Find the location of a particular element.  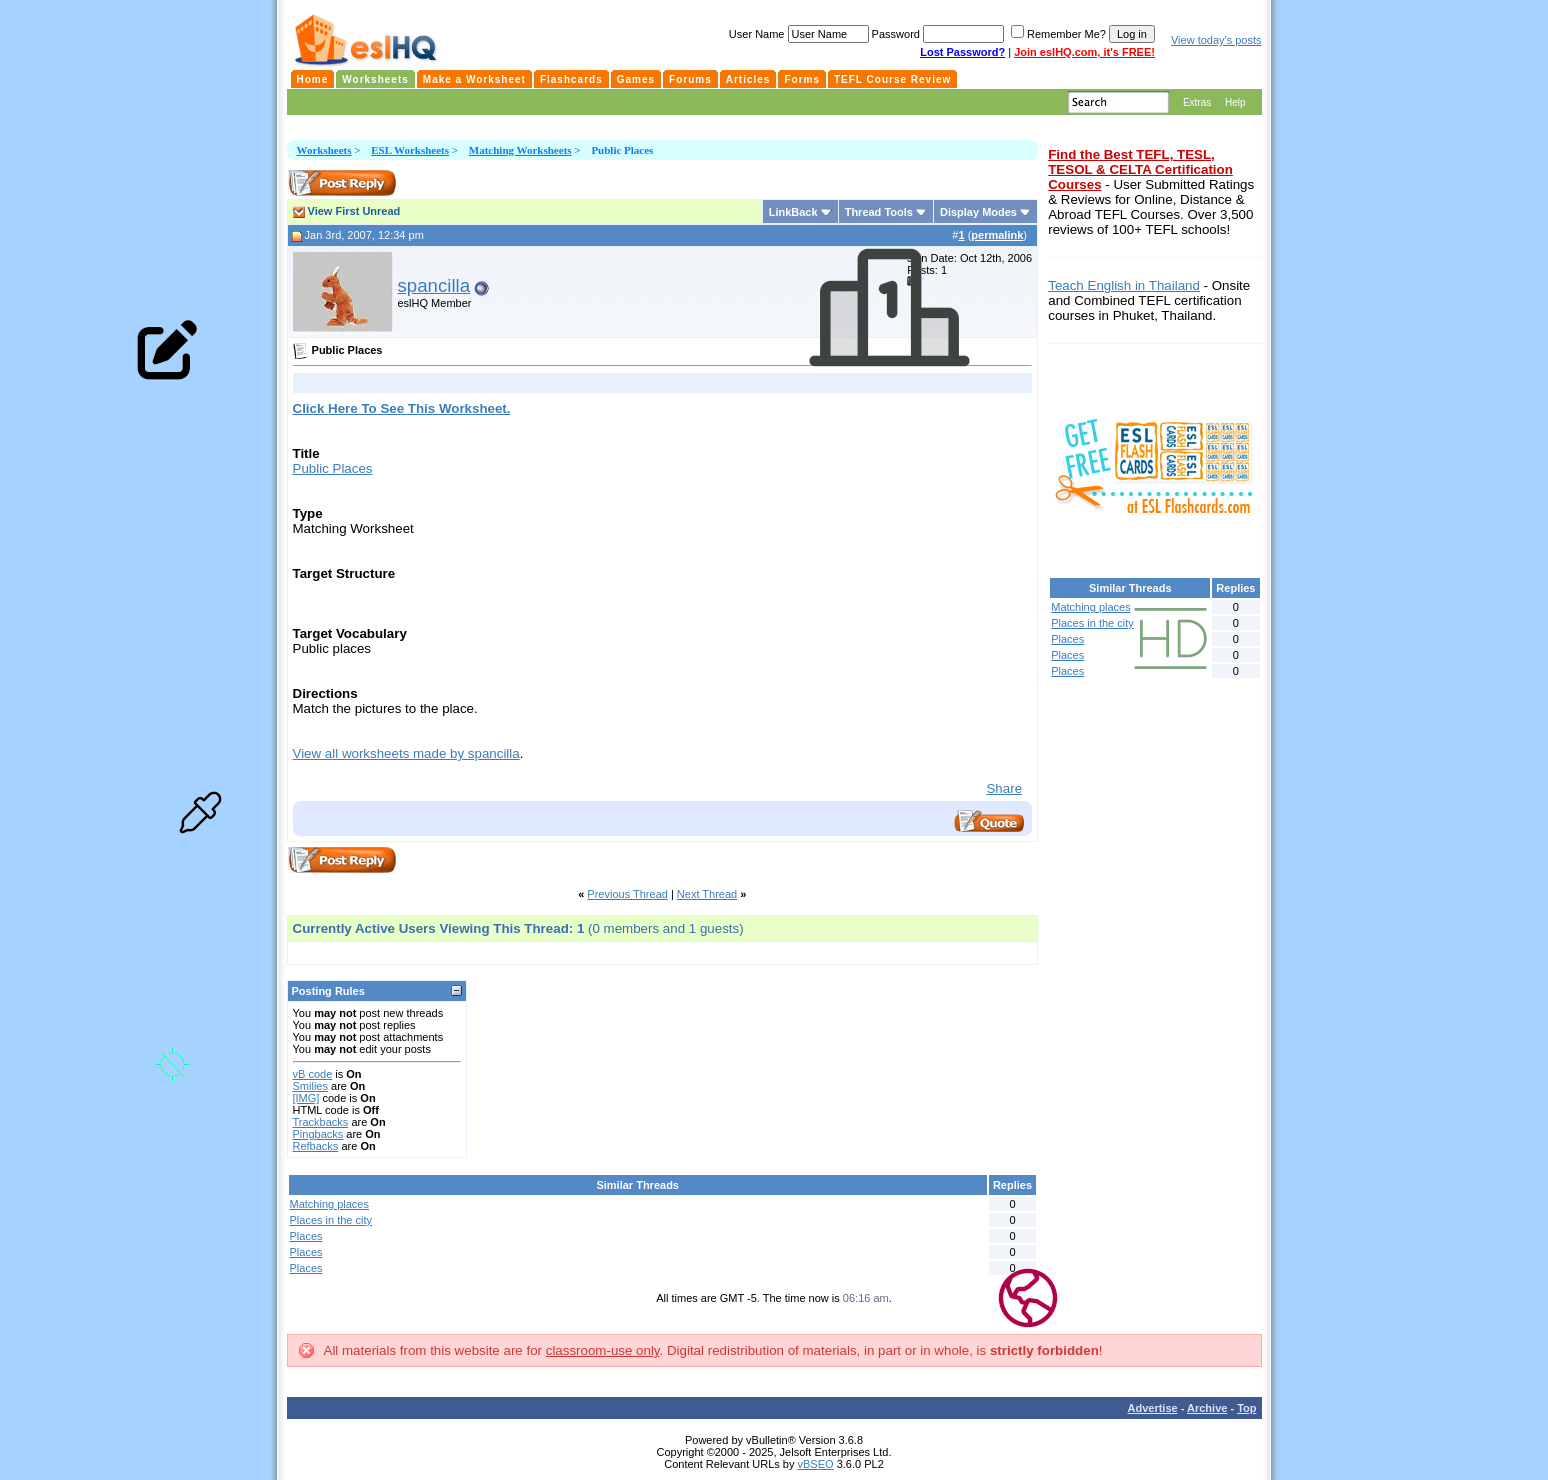

location services disabled is located at coordinates (172, 1064).